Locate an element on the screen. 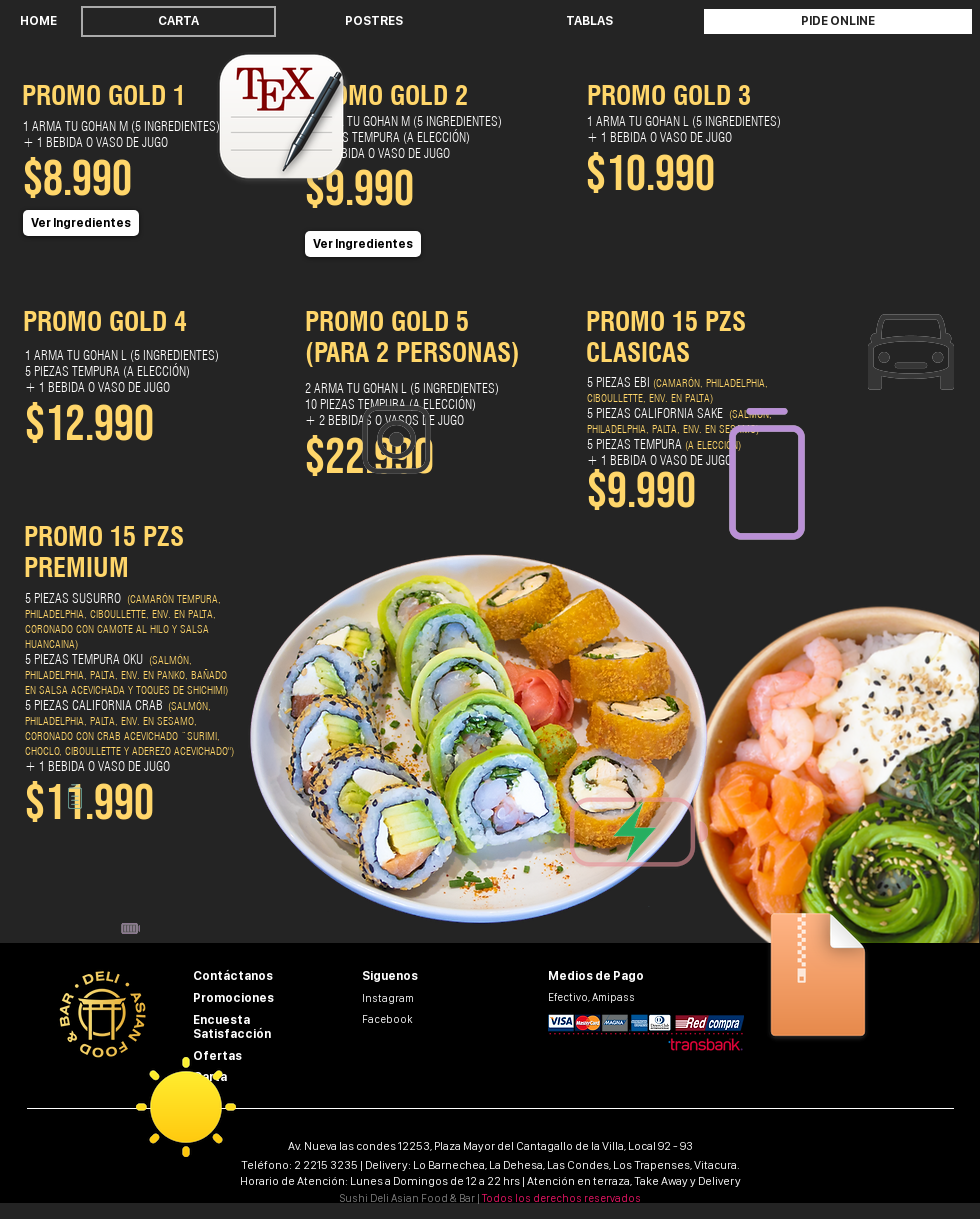 Image resolution: width=980 pixels, height=1219 pixels. open a compressed archive file is located at coordinates (818, 977).